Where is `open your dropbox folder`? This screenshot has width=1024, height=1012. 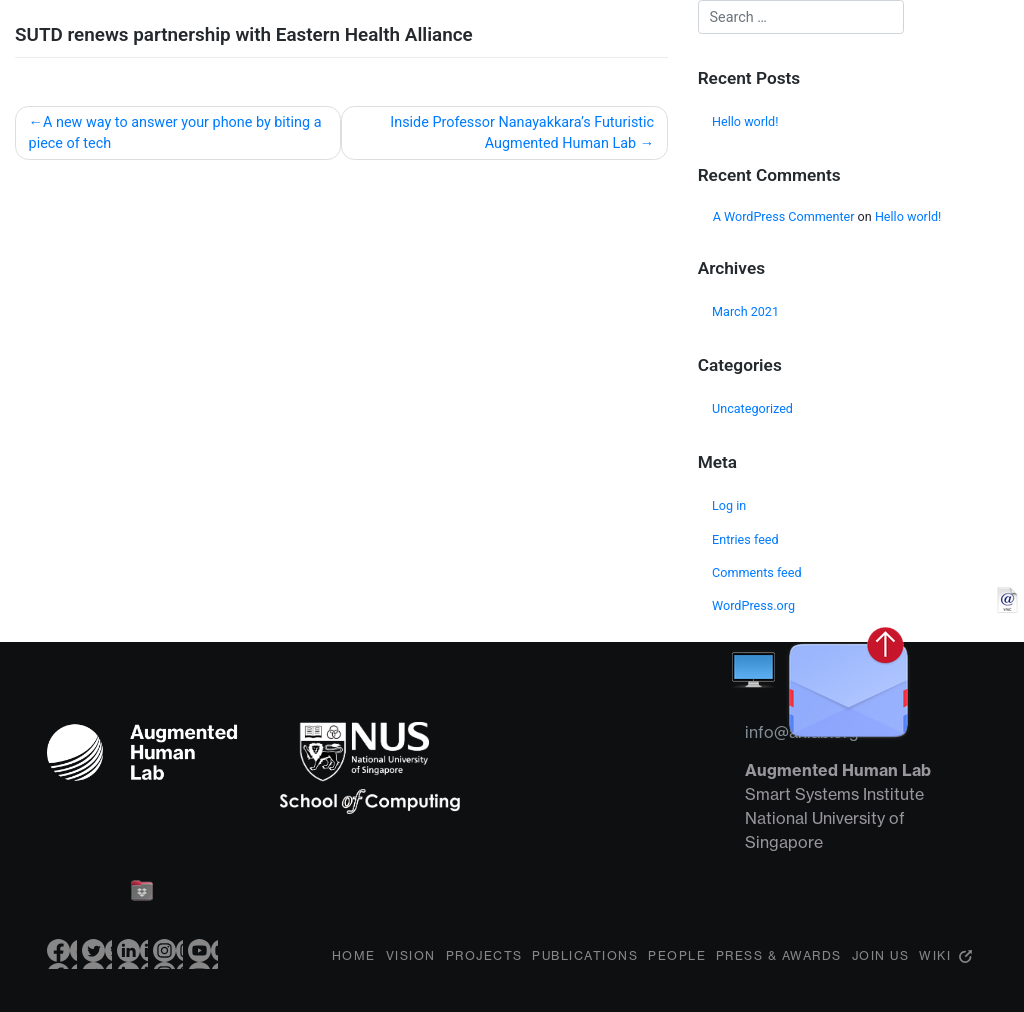 open your dropbox folder is located at coordinates (142, 890).